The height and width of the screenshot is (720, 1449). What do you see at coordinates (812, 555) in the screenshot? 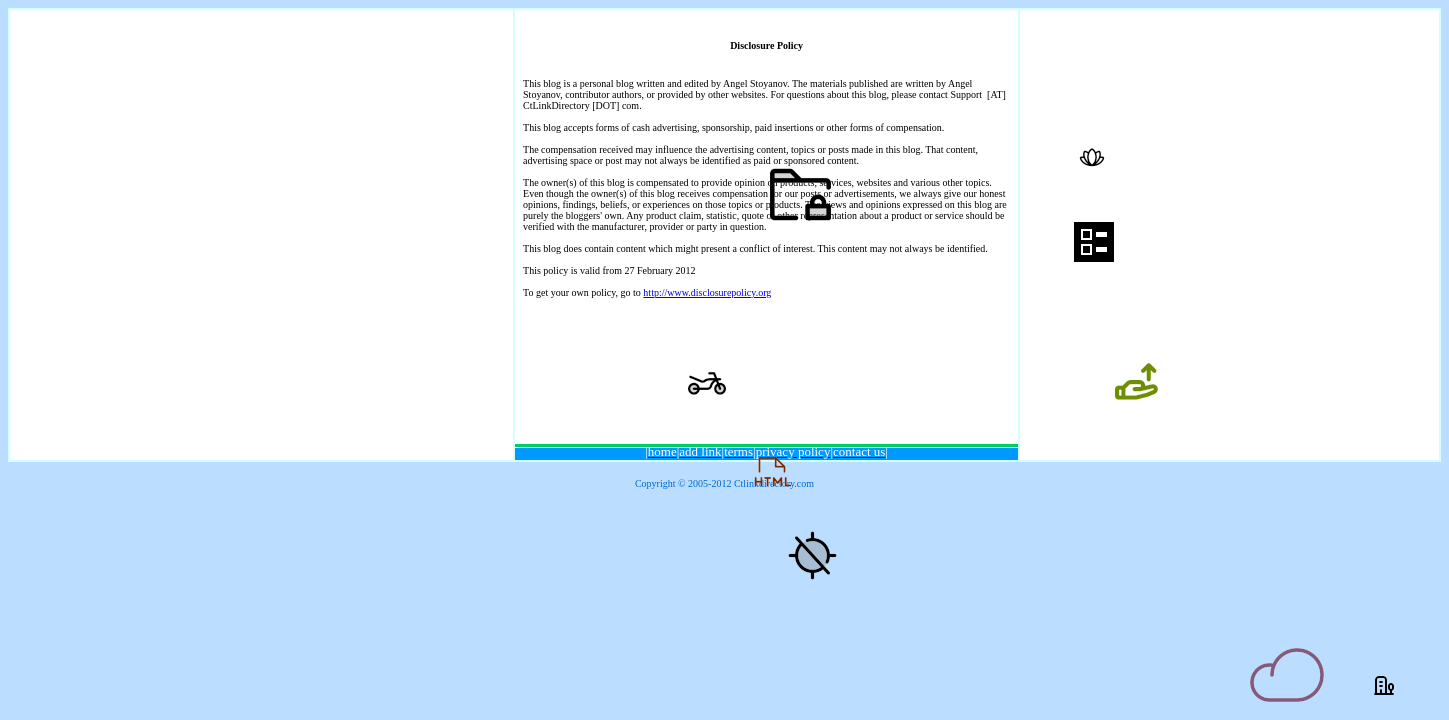
I see `location services disabled` at bounding box center [812, 555].